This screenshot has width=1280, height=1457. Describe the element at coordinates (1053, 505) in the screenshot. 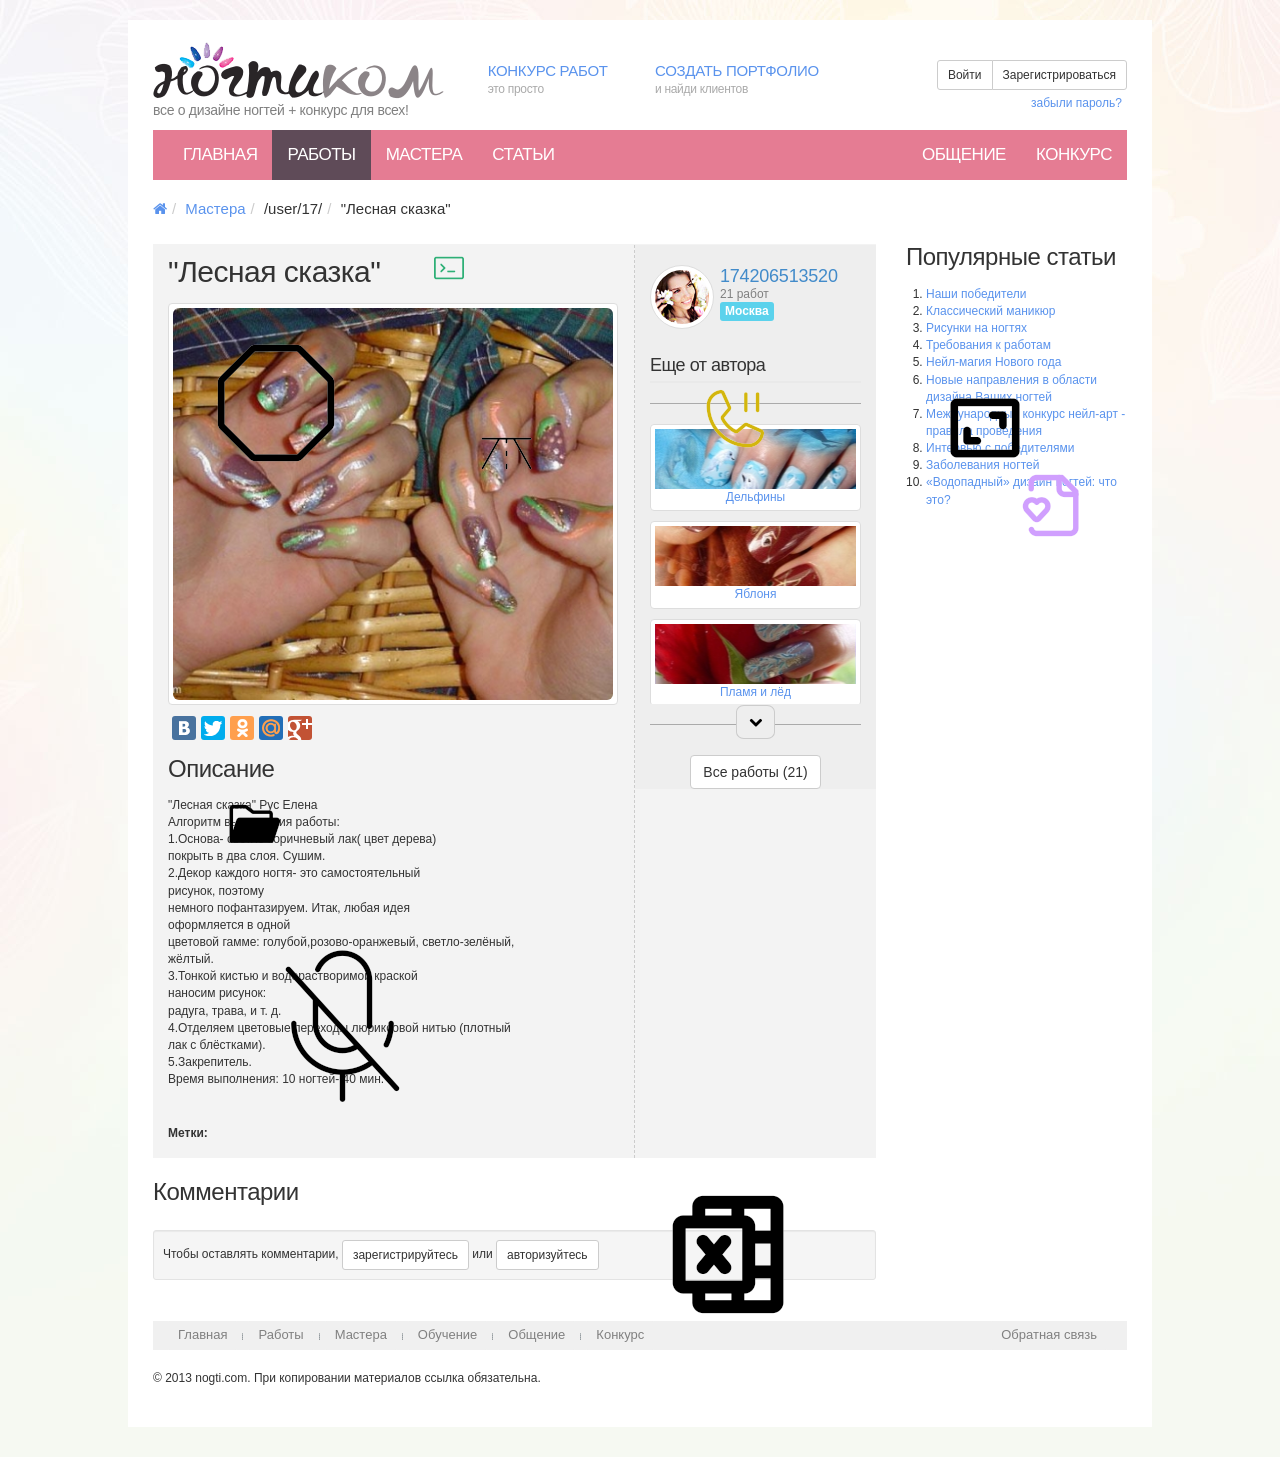

I see `add file to favorites` at that location.